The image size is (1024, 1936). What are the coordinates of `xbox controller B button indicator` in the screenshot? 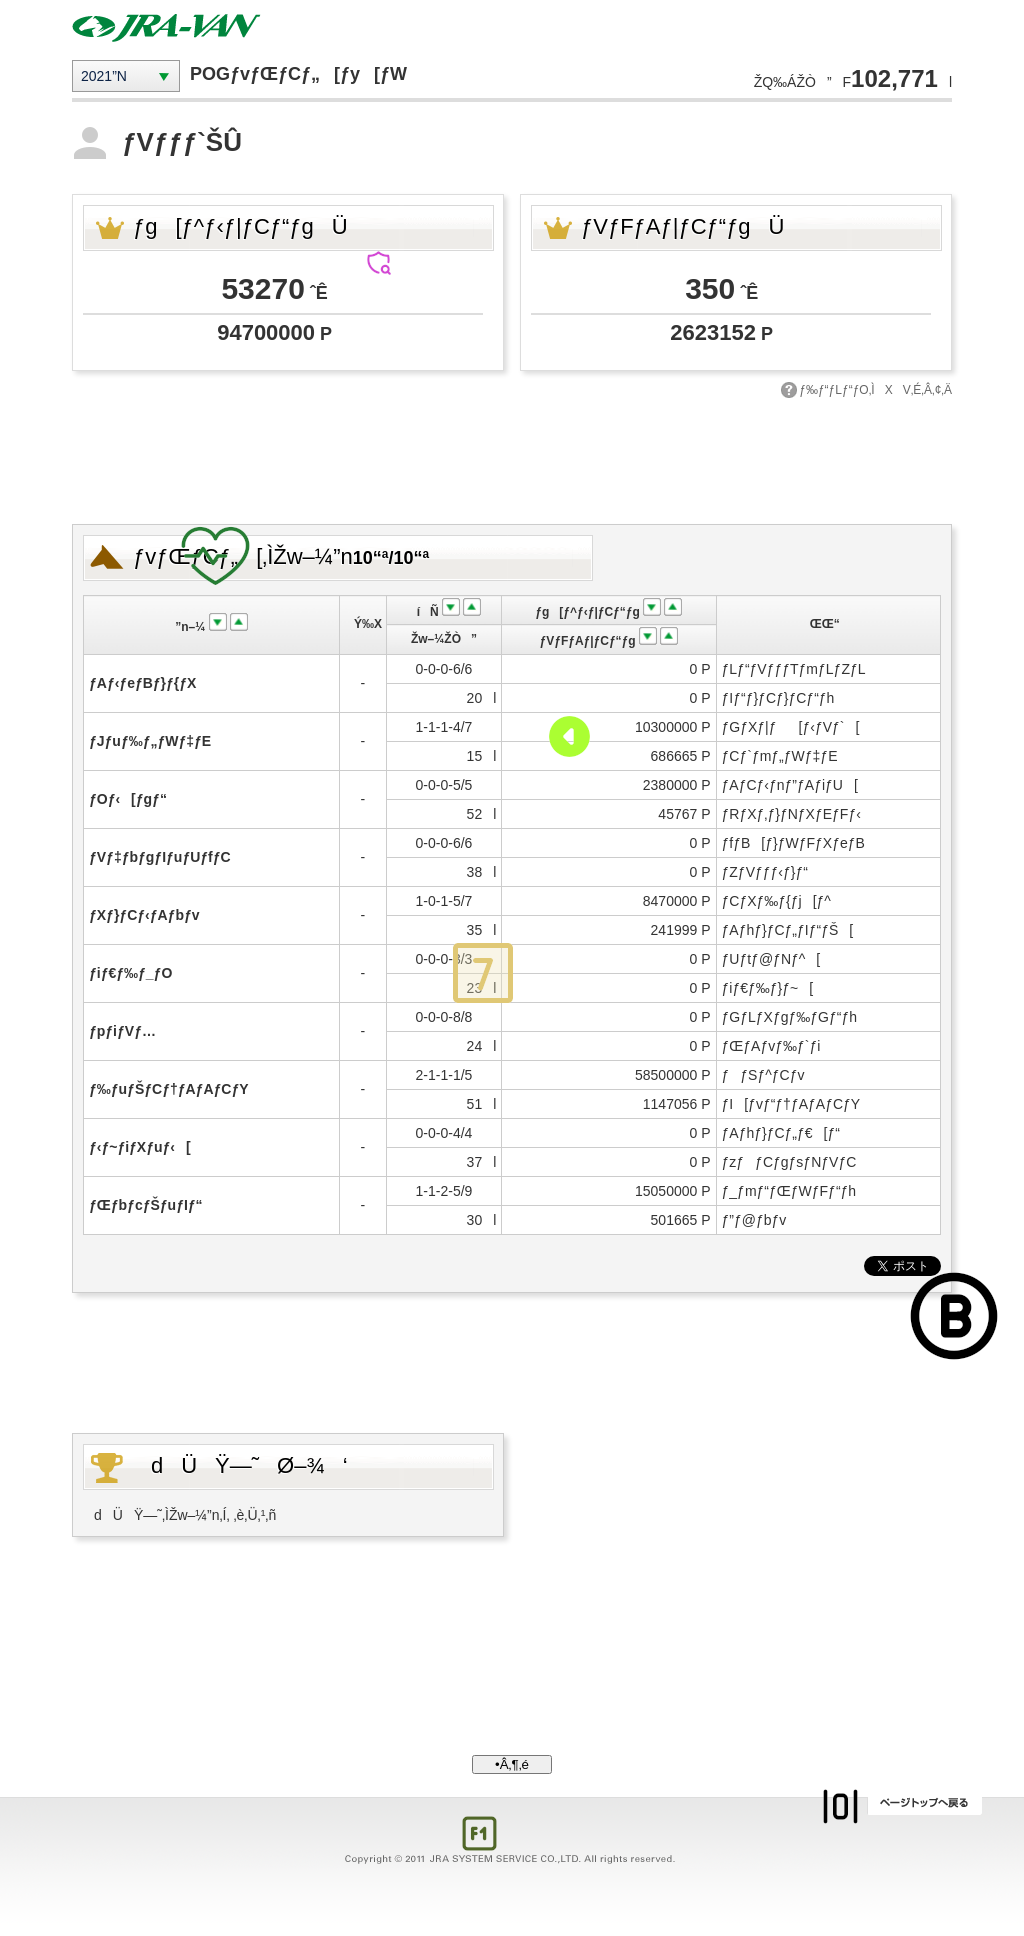 It's located at (954, 1316).